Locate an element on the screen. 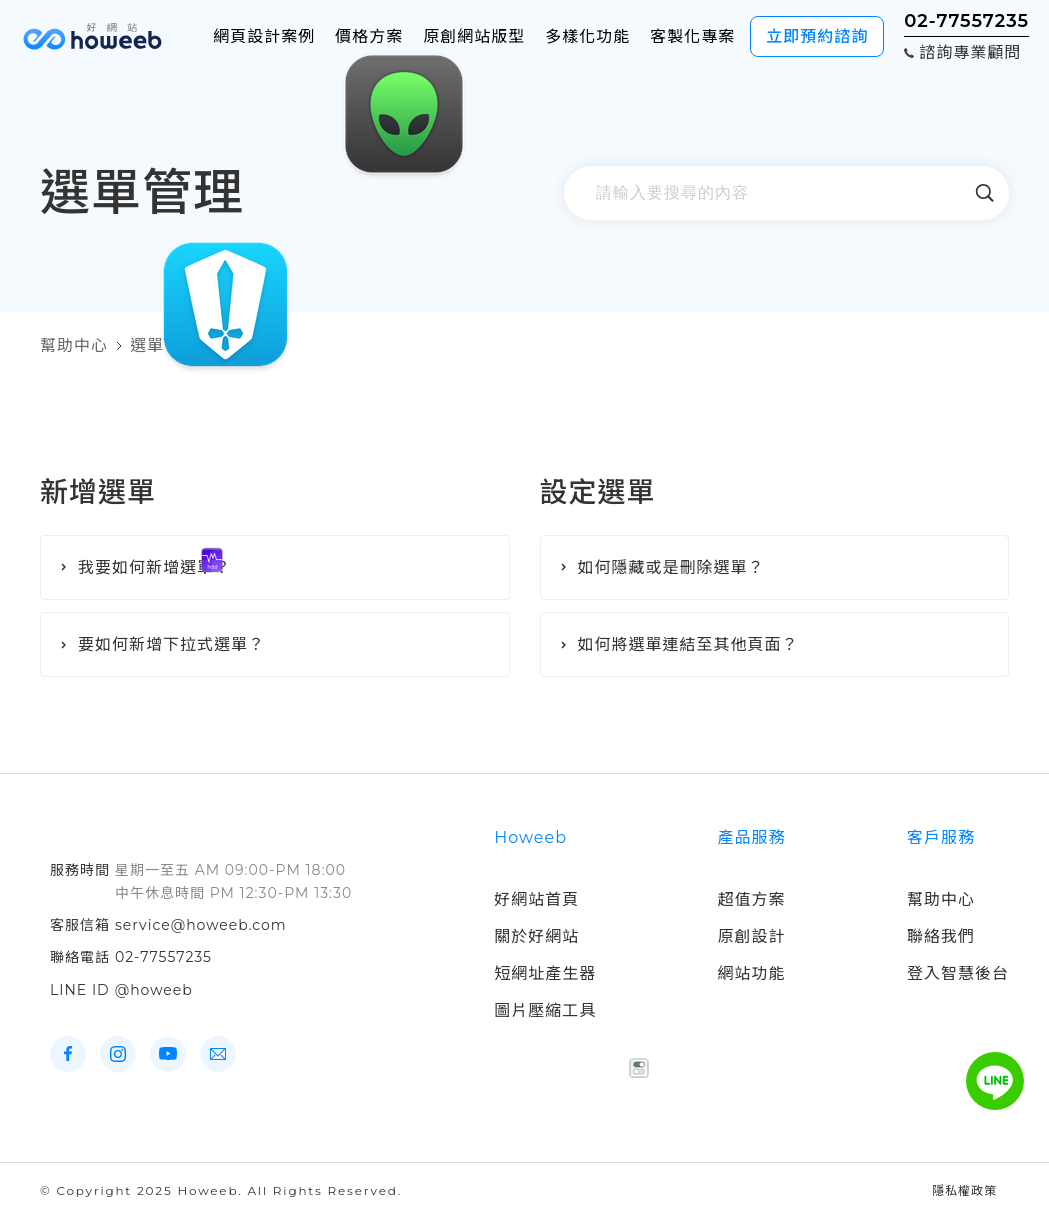  open unity tweak tool settings is located at coordinates (639, 1068).